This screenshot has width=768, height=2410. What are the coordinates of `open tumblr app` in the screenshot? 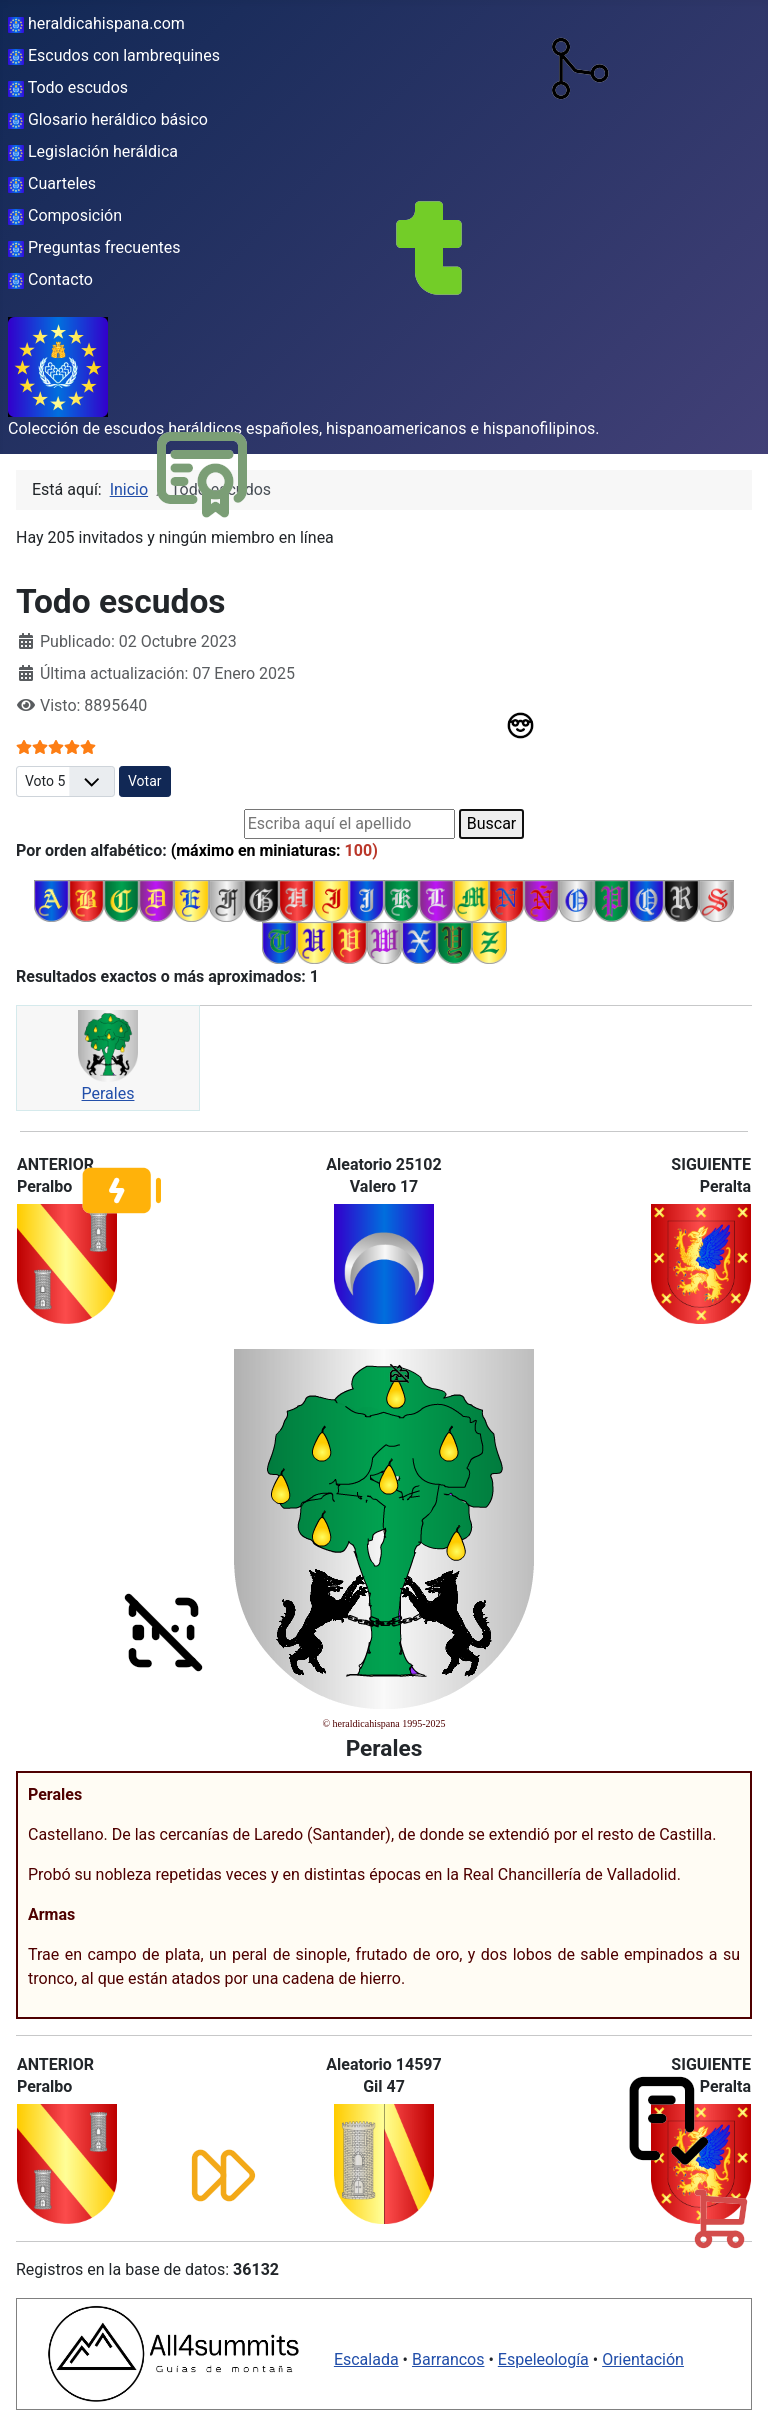 It's located at (429, 248).